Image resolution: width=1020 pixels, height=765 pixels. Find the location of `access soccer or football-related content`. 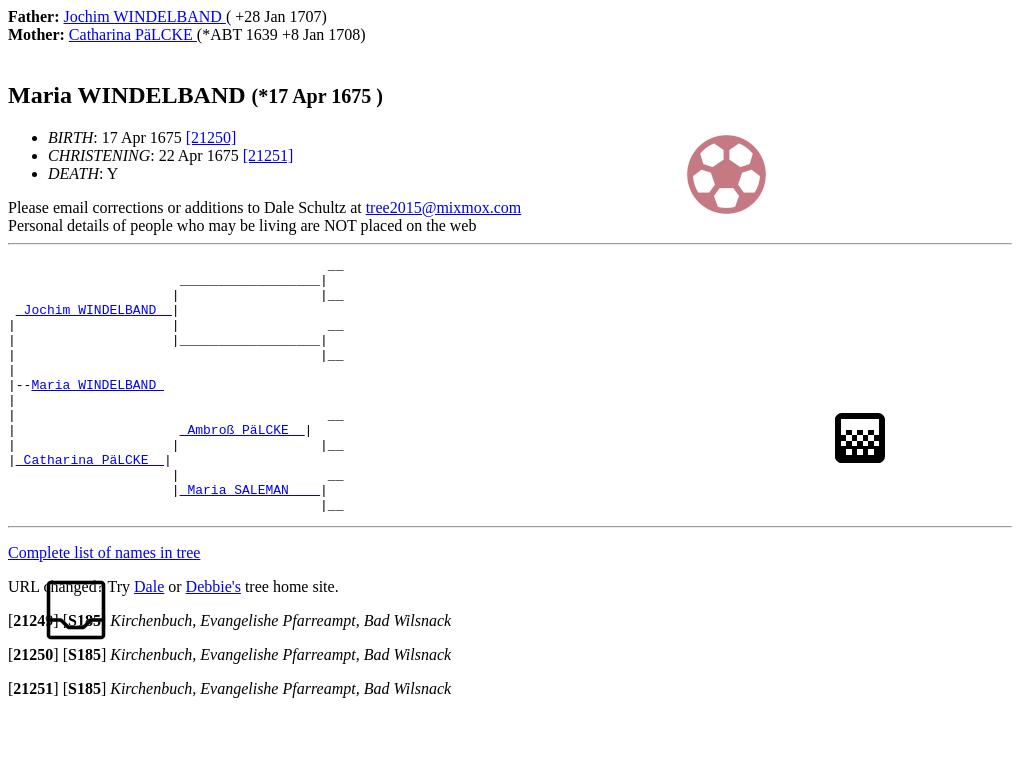

access soccer or football-related content is located at coordinates (726, 174).